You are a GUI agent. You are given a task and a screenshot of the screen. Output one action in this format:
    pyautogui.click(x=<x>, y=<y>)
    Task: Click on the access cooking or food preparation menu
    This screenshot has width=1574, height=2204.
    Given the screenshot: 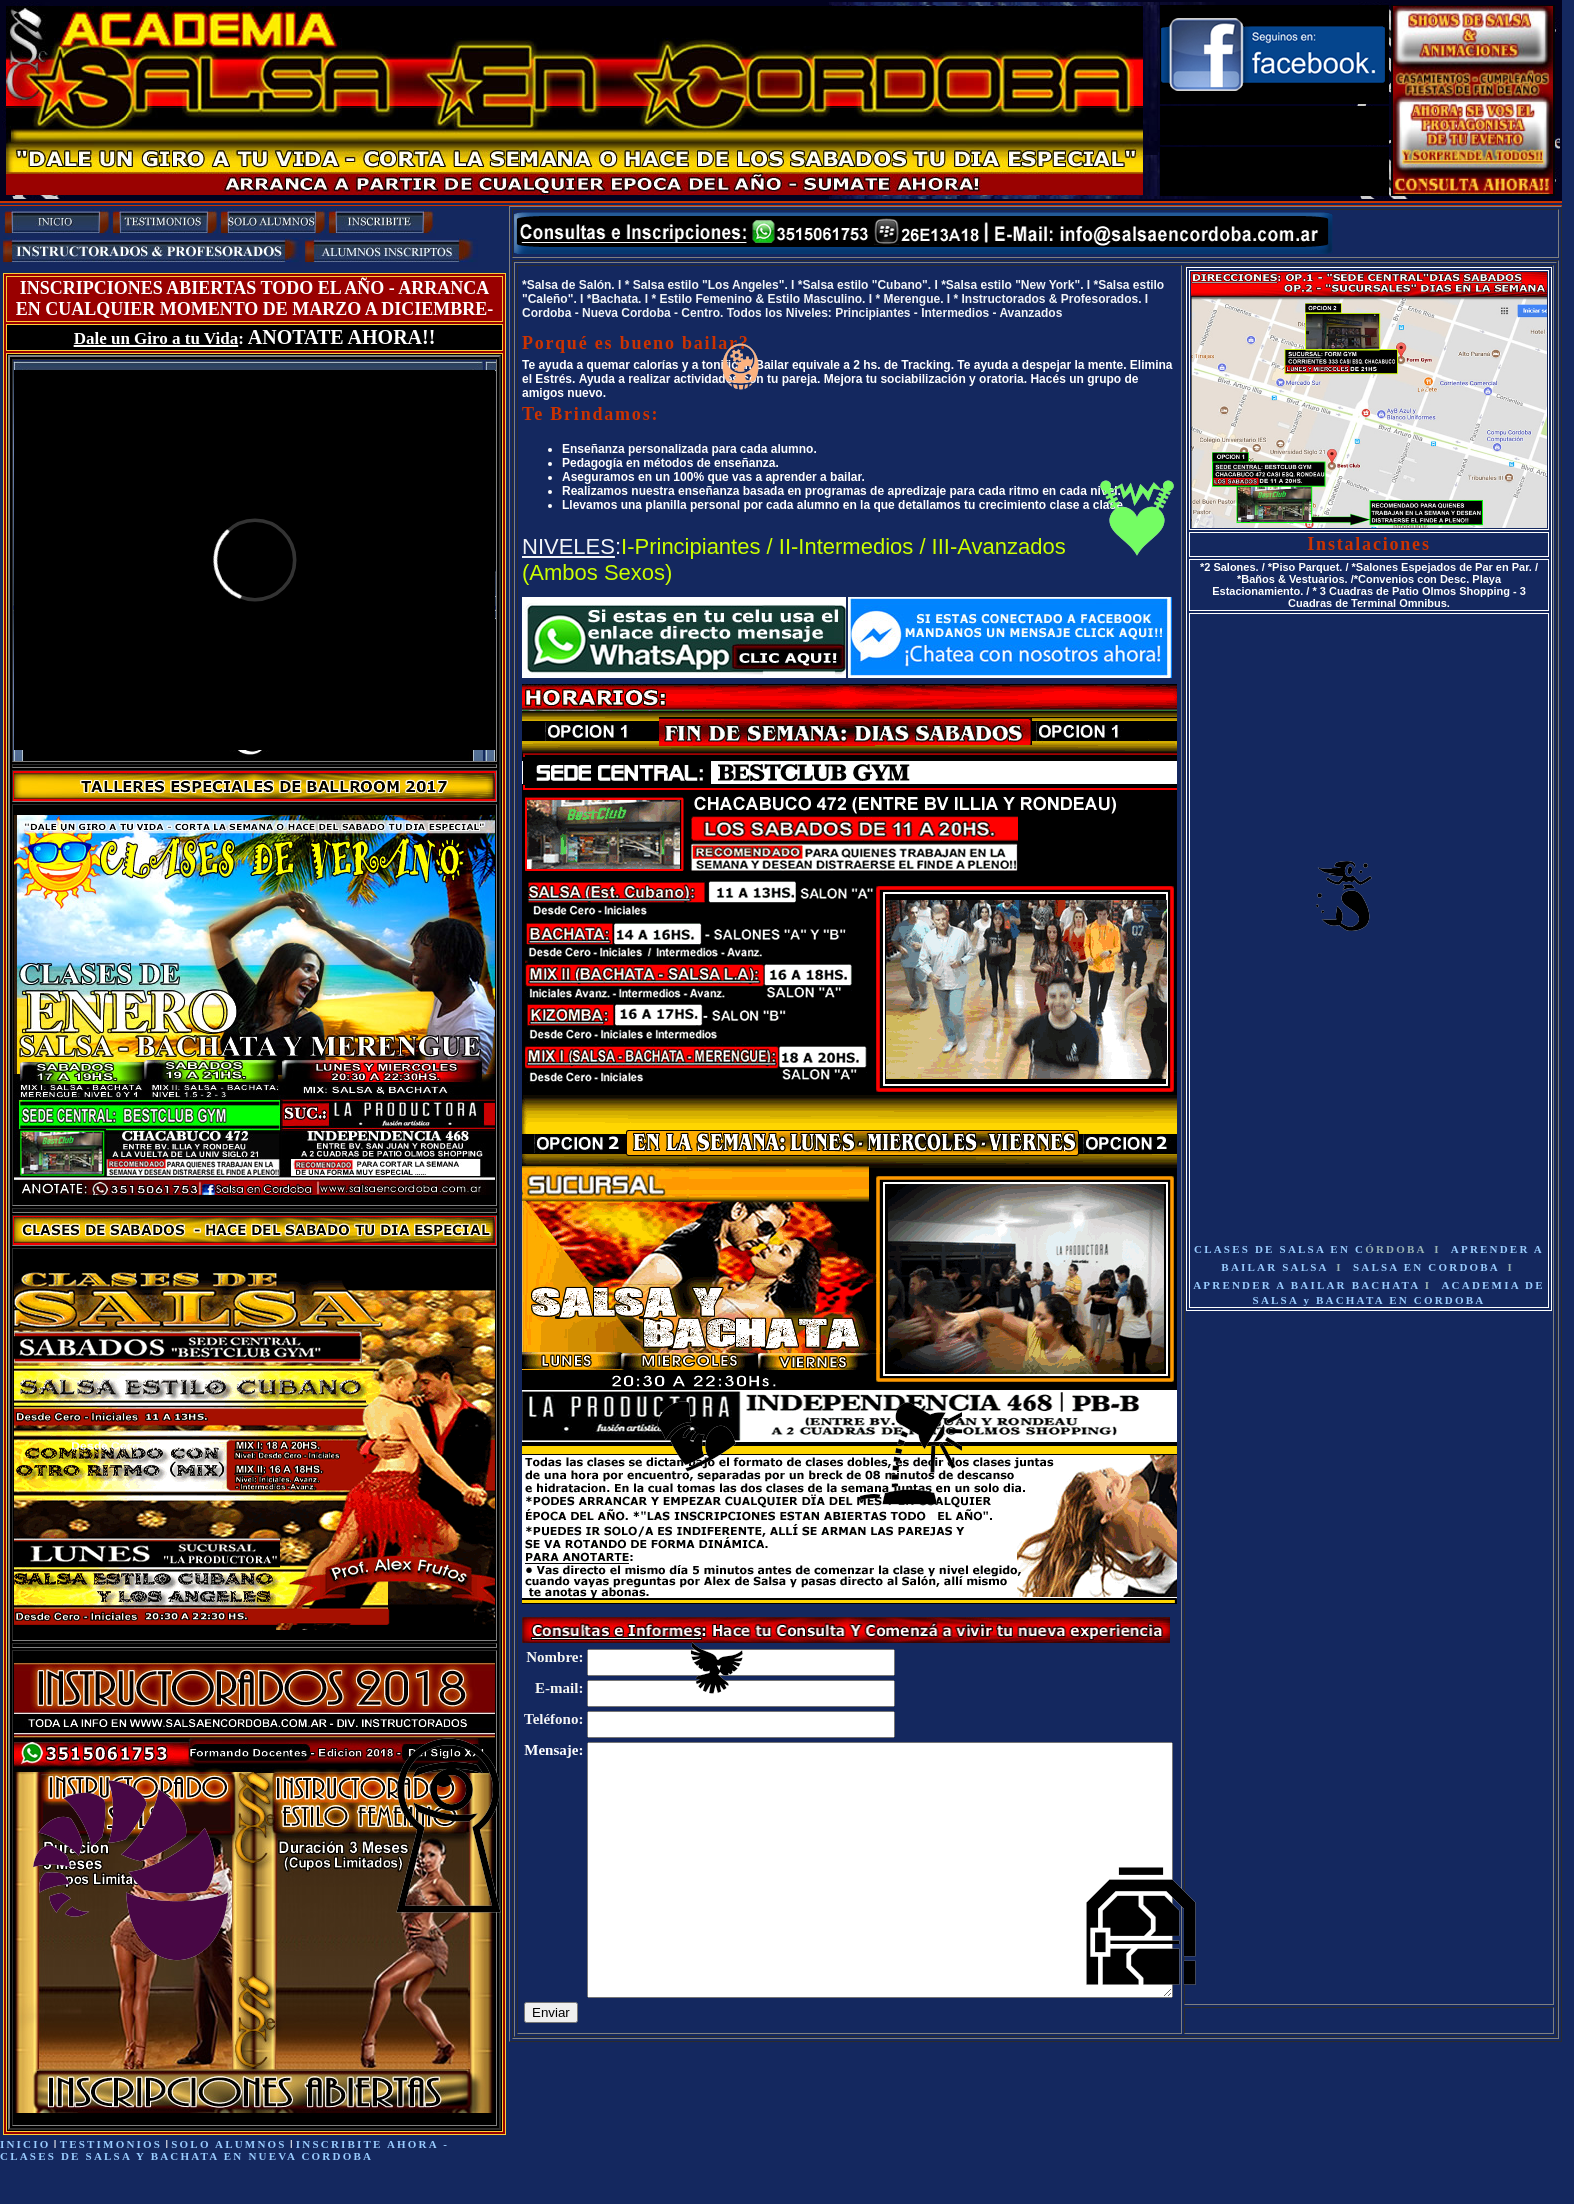 What is the action you would take?
    pyautogui.click(x=129, y=1872)
    